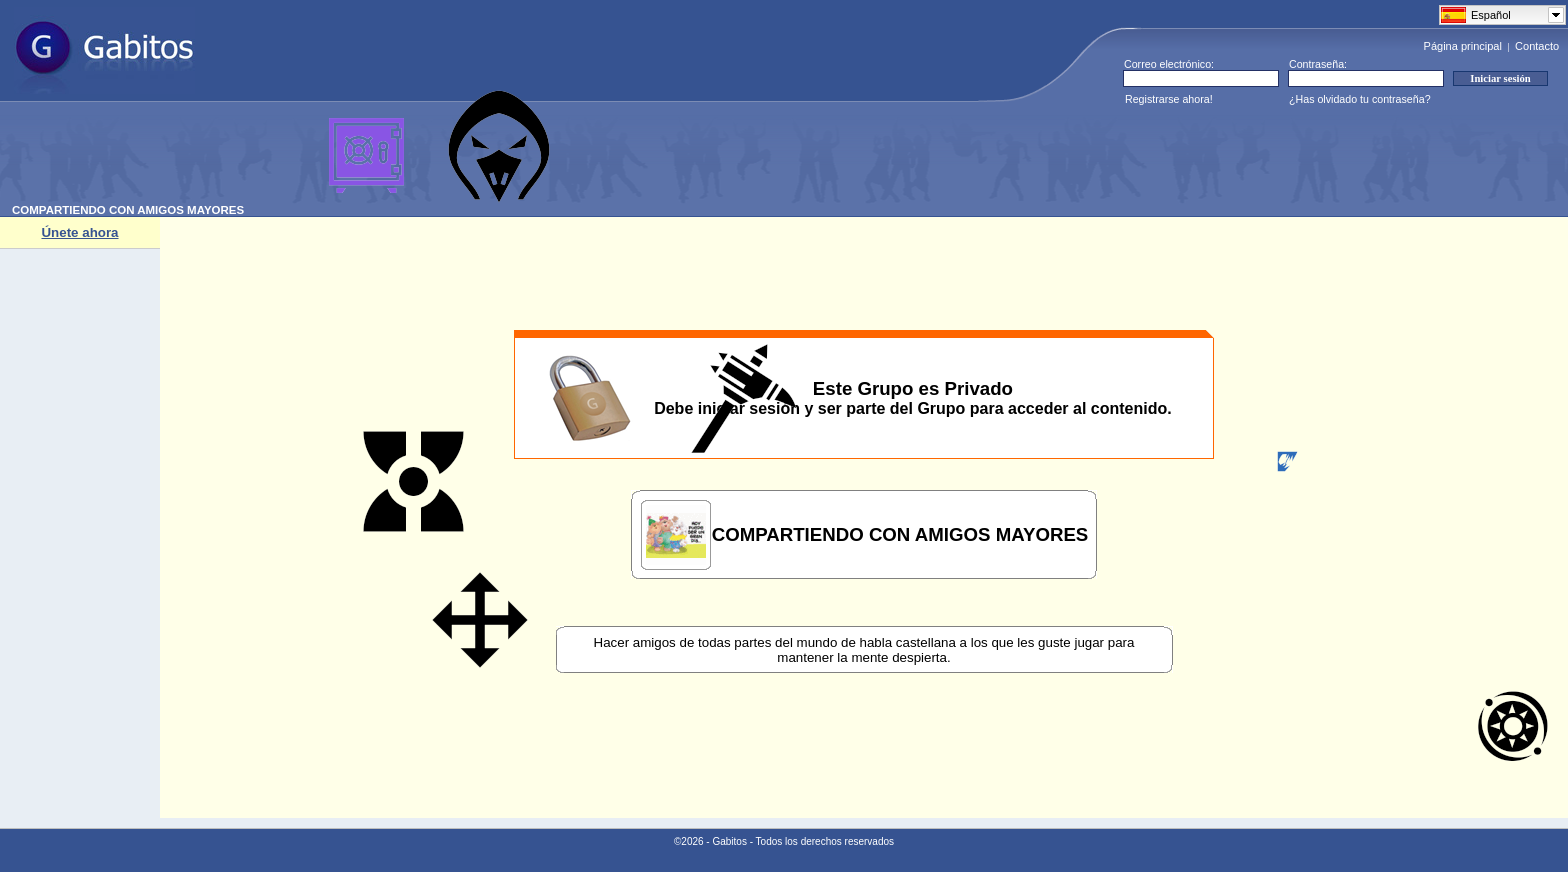  What do you see at coordinates (745, 397) in the screenshot?
I see `select warhammer as your weapon` at bounding box center [745, 397].